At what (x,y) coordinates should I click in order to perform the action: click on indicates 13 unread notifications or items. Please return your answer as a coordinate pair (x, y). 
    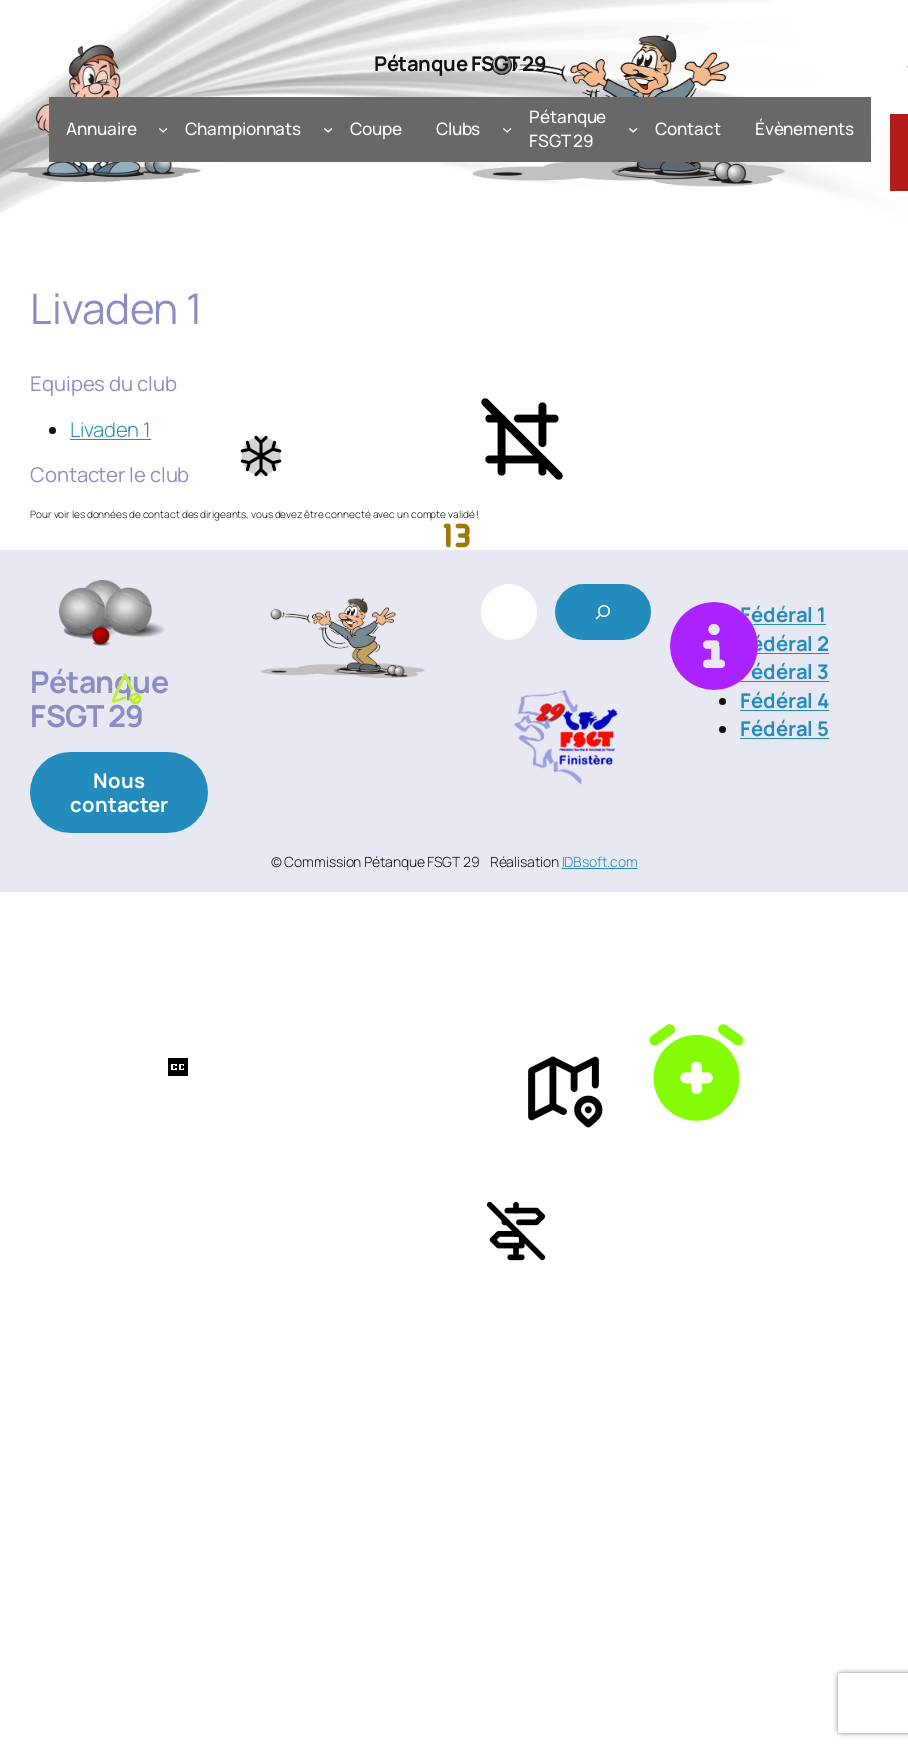
    Looking at the image, I should click on (455, 535).